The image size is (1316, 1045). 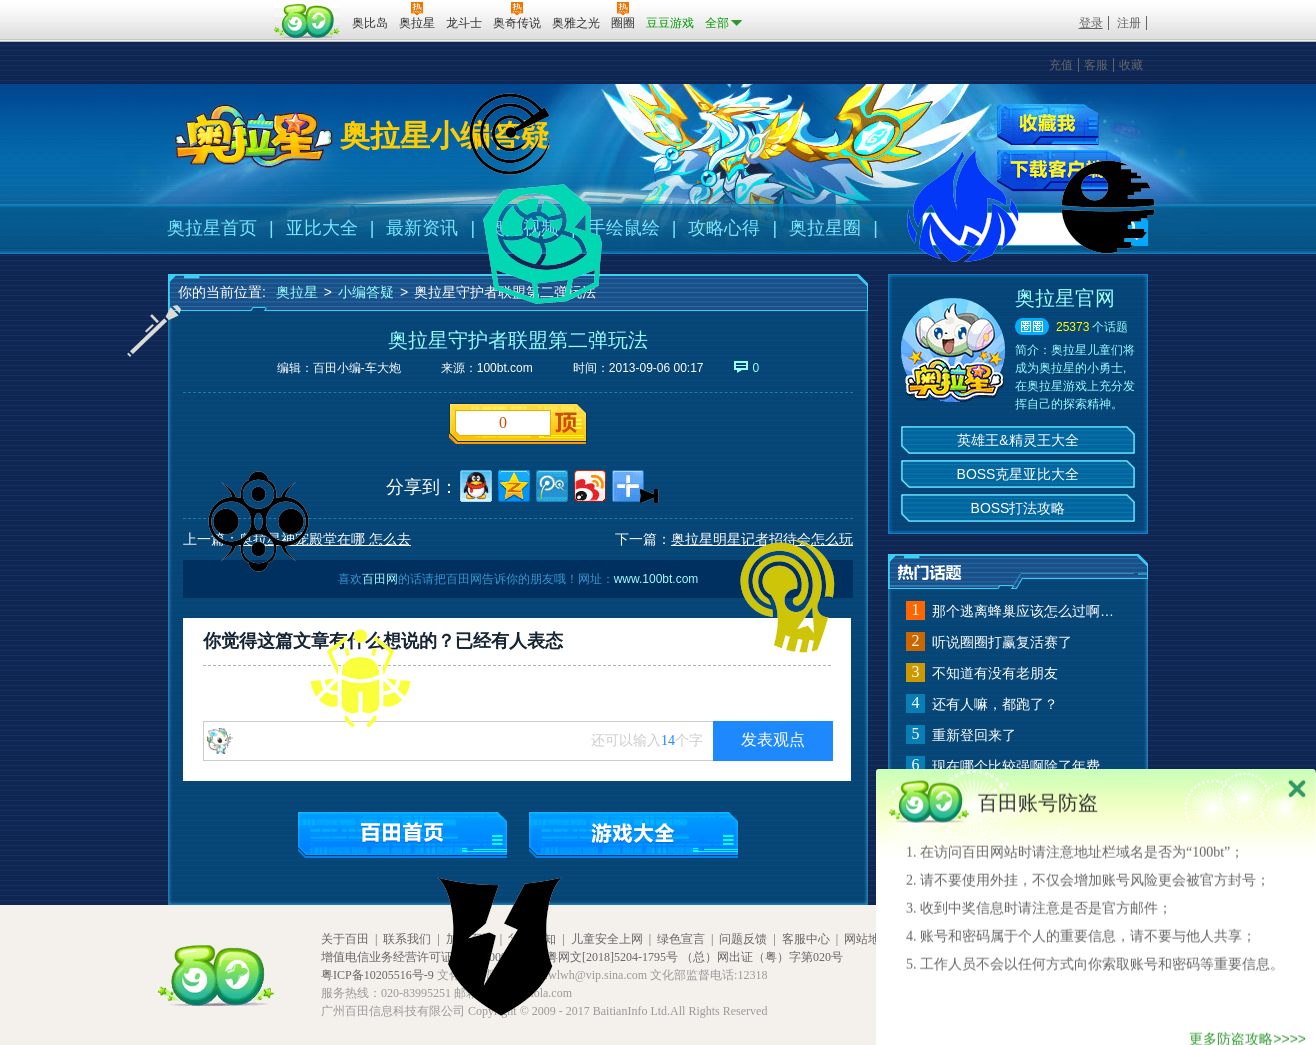 What do you see at coordinates (649, 496) in the screenshot?
I see `skip to next track or media` at bounding box center [649, 496].